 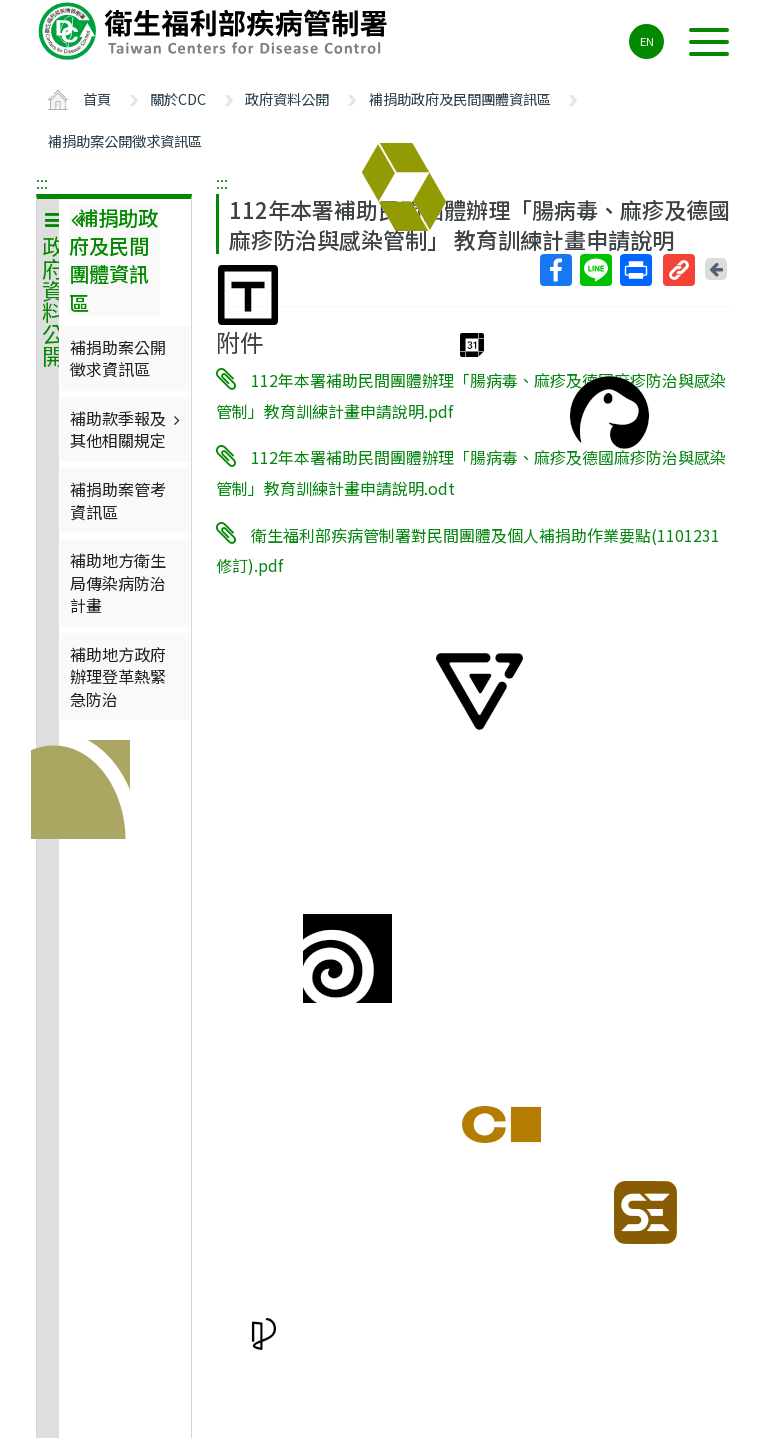 I want to click on open google calendar, so click(x=472, y=345).